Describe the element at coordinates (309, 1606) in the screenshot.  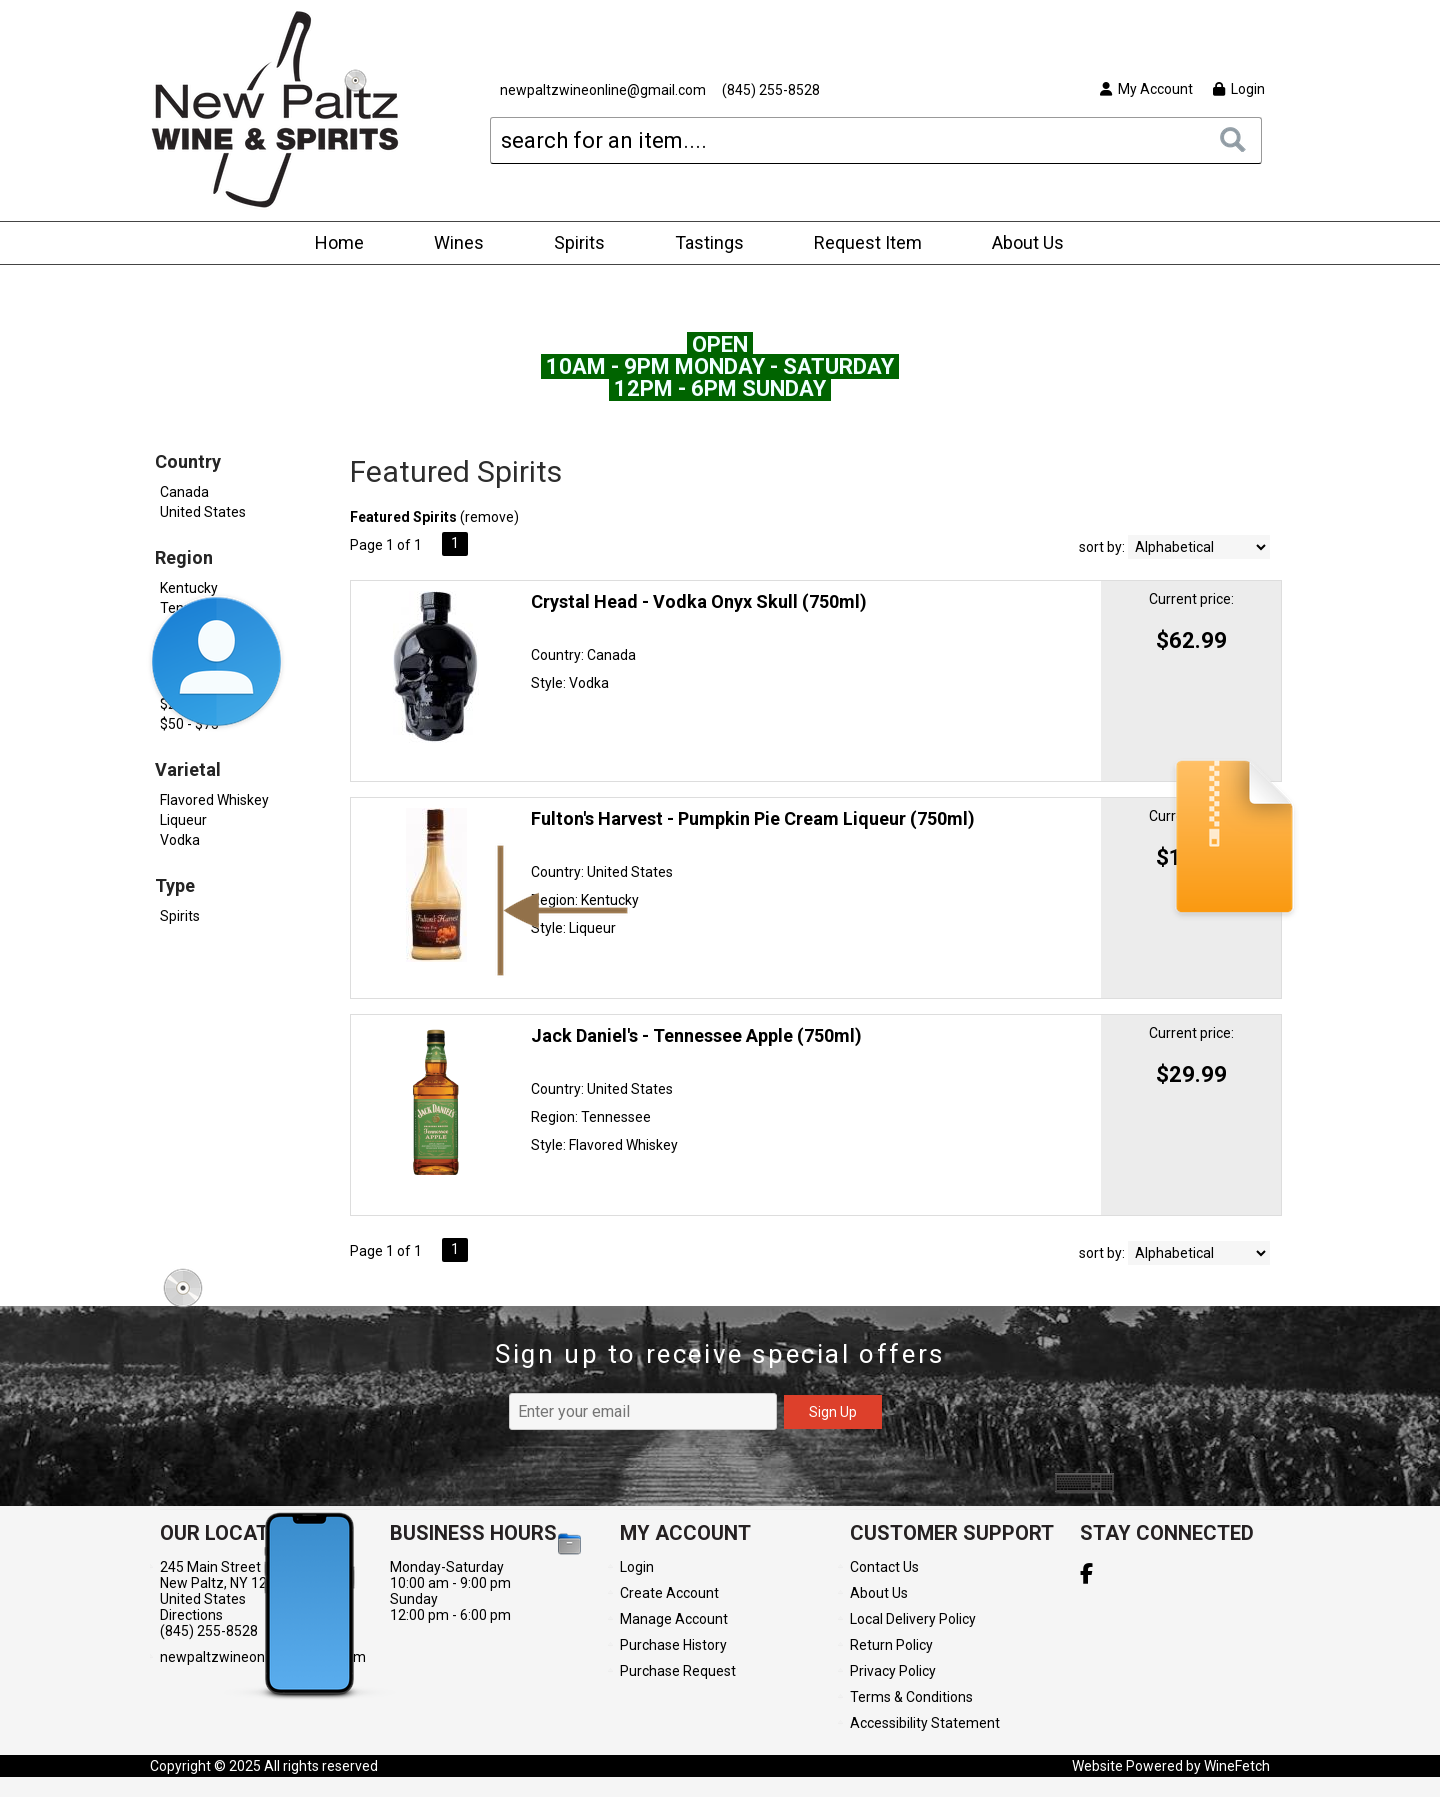
I see `iPhone 16e device icon` at that location.